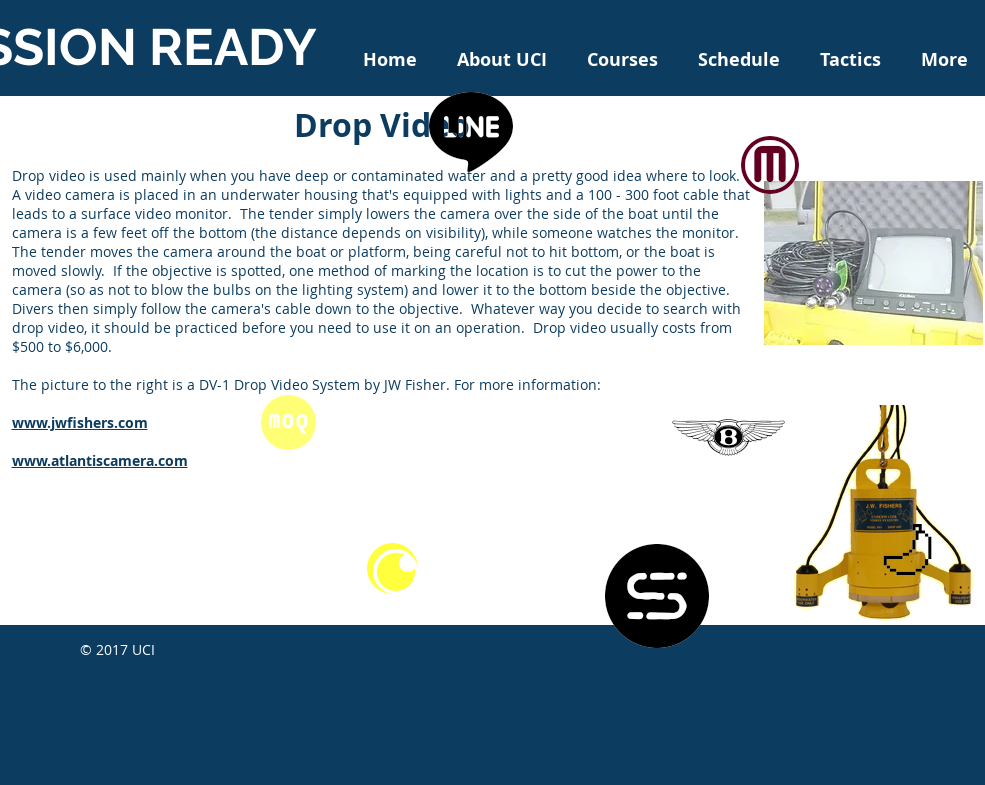 This screenshot has width=985, height=785. Describe the element at coordinates (471, 132) in the screenshot. I see `open LINE messaging app` at that location.